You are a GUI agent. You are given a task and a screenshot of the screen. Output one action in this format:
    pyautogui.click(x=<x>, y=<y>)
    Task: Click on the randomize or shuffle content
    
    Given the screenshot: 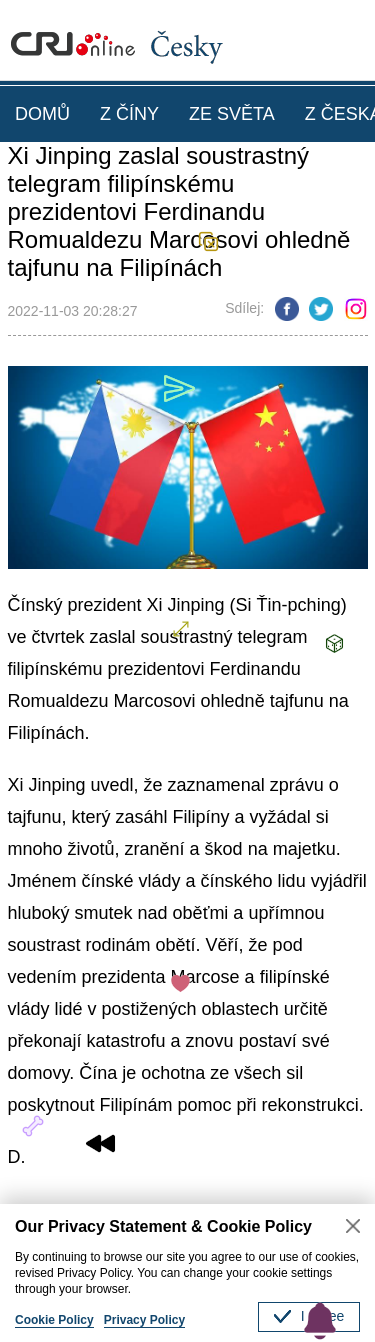 What is the action you would take?
    pyautogui.click(x=334, y=643)
    